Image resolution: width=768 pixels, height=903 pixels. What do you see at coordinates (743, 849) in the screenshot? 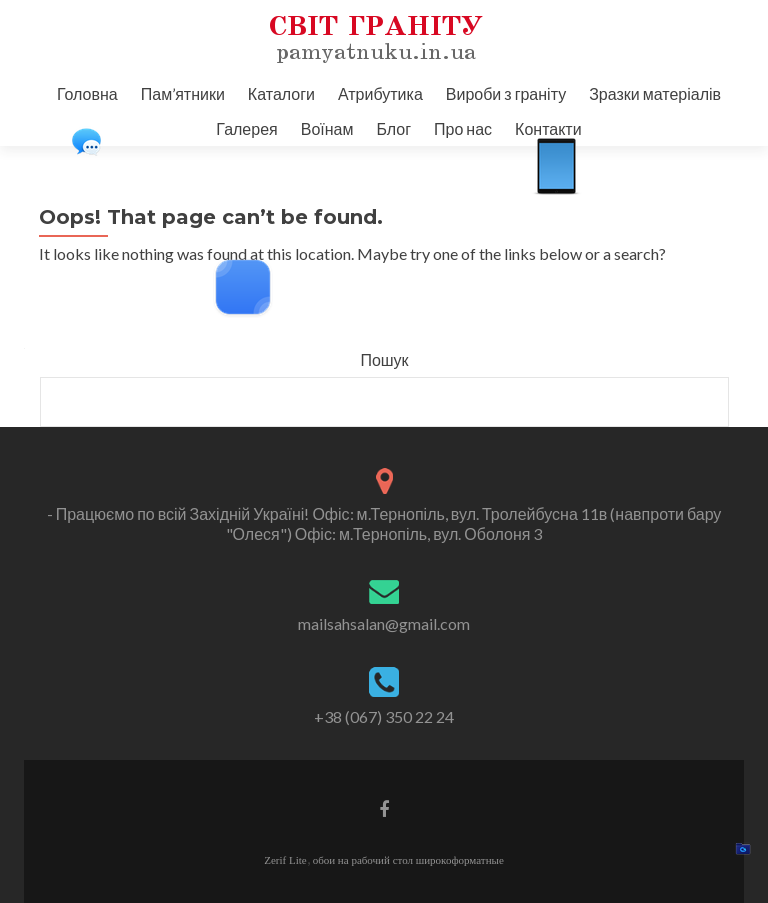
I see `open wondershare inclowdz cloud storage folder` at bounding box center [743, 849].